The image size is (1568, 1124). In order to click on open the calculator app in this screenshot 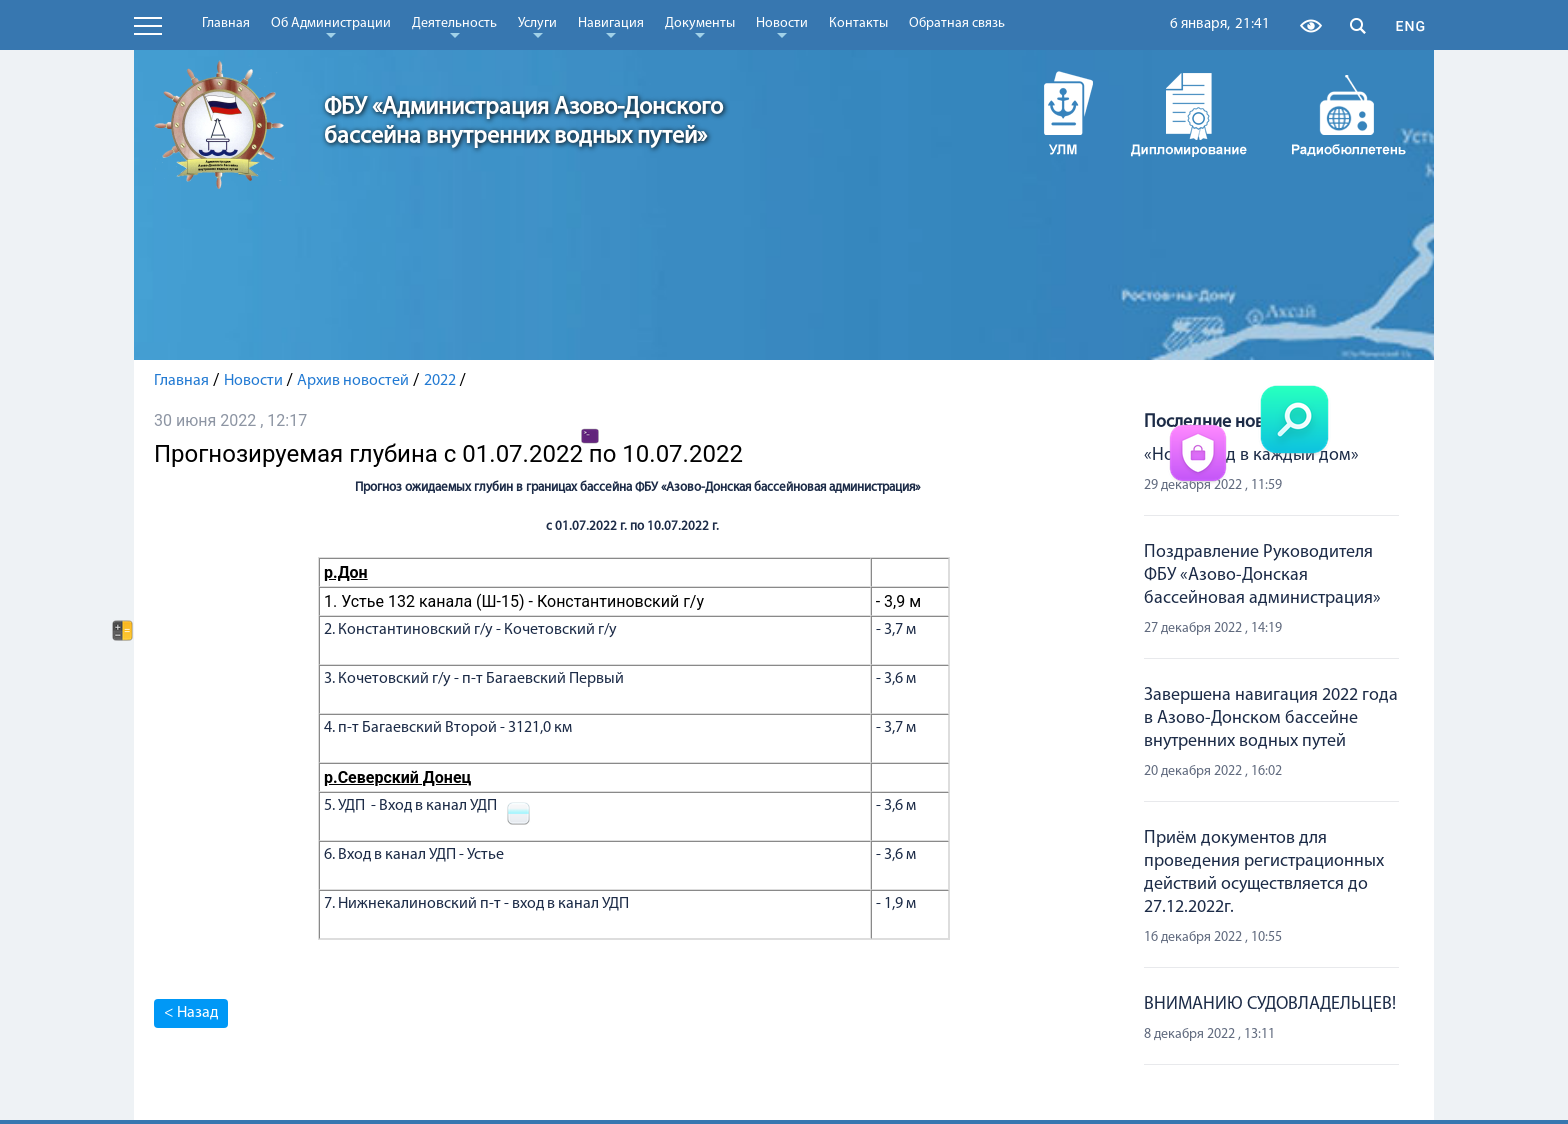, I will do `click(122, 630)`.